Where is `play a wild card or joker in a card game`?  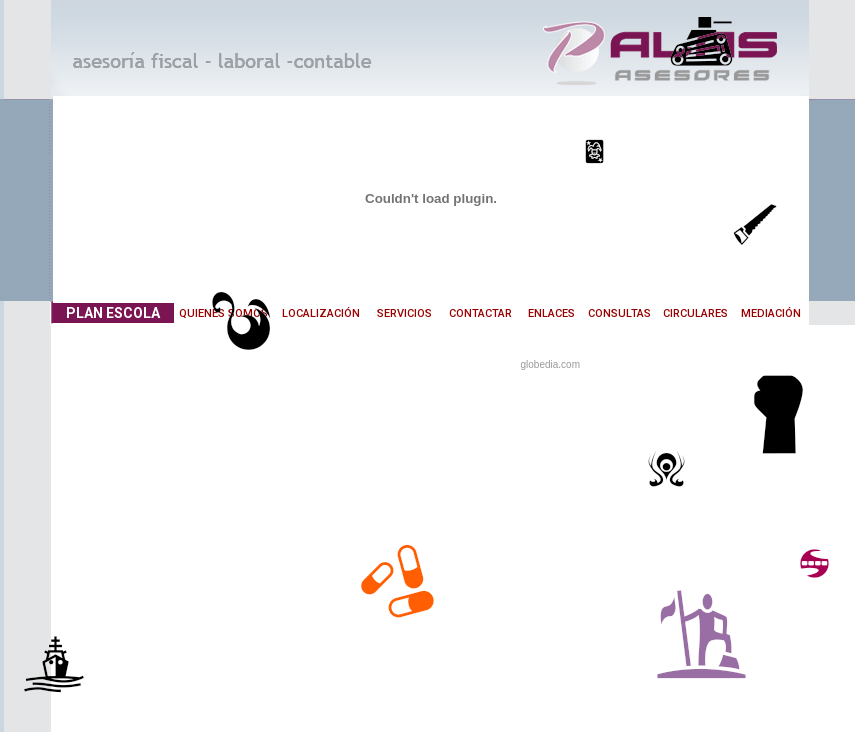 play a wild card or joker in a card game is located at coordinates (594, 151).